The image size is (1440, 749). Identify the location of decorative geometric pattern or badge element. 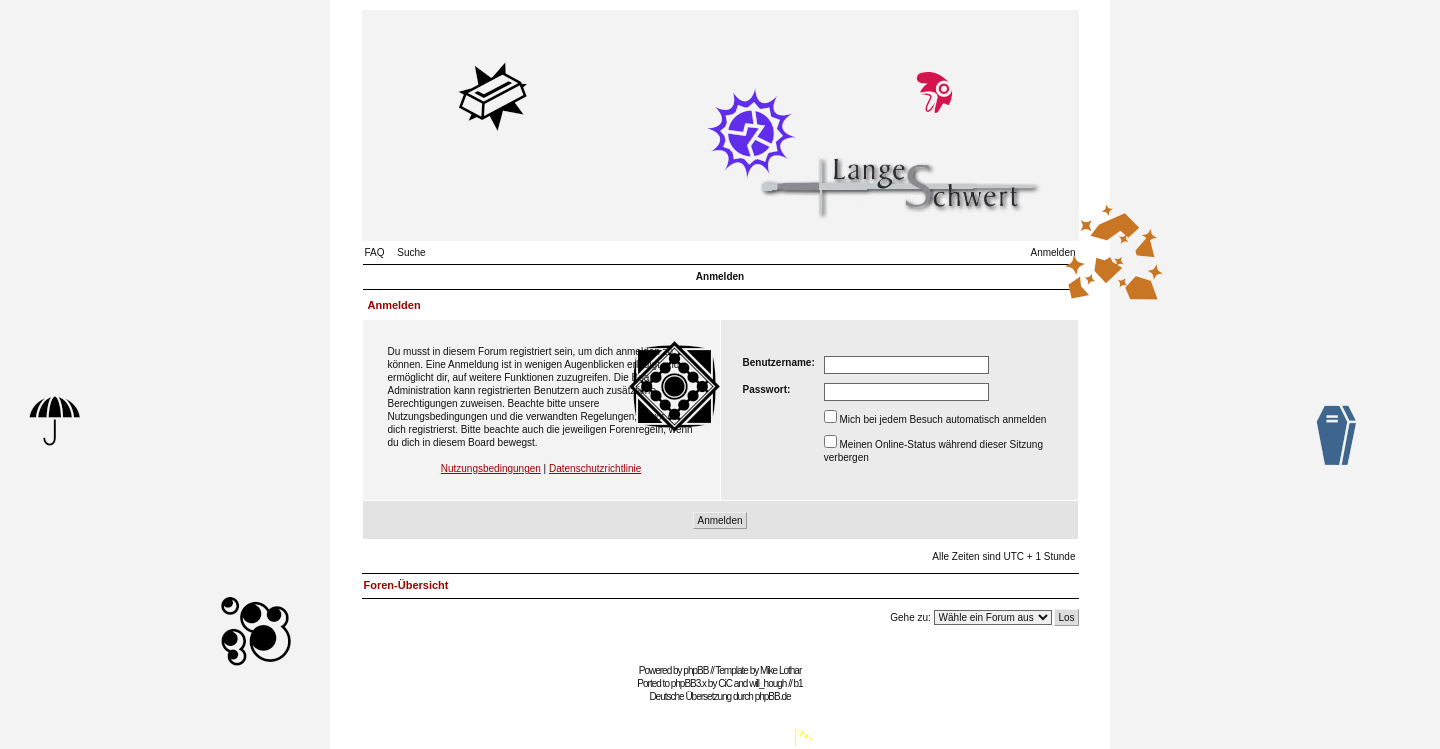
(674, 386).